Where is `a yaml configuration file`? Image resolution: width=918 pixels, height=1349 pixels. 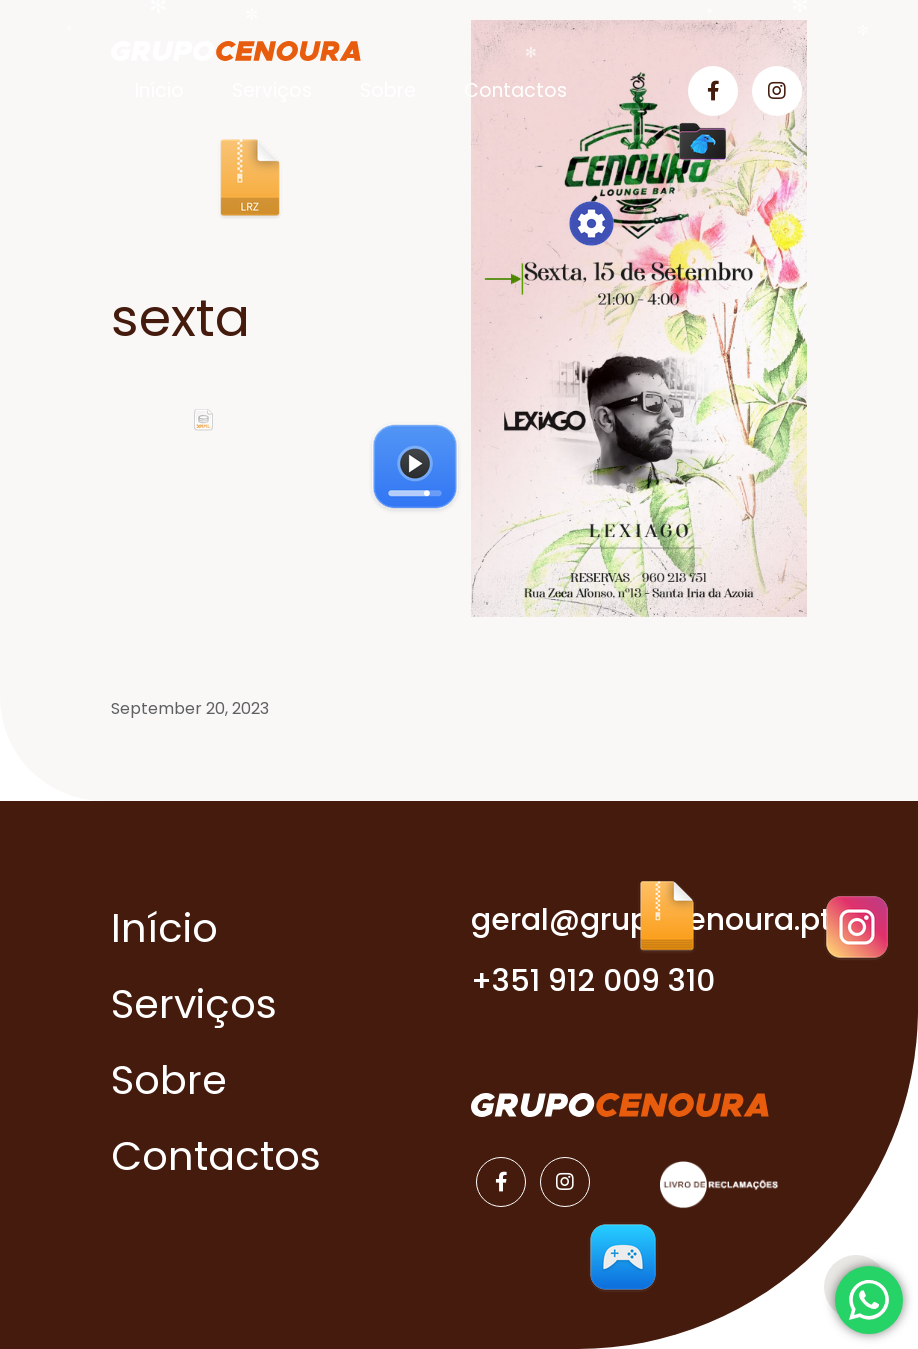 a yaml configuration file is located at coordinates (203, 419).